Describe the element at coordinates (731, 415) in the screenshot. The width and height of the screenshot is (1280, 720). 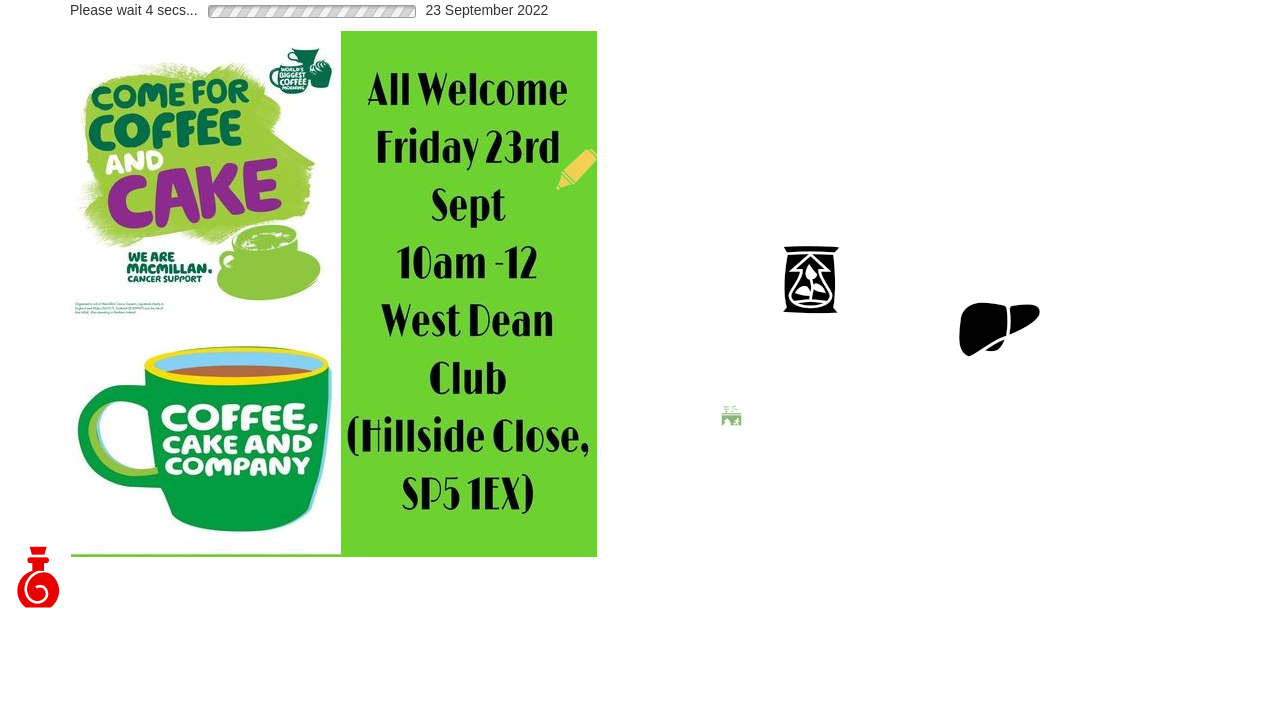
I see `activate evasion ability in gameplay` at that location.